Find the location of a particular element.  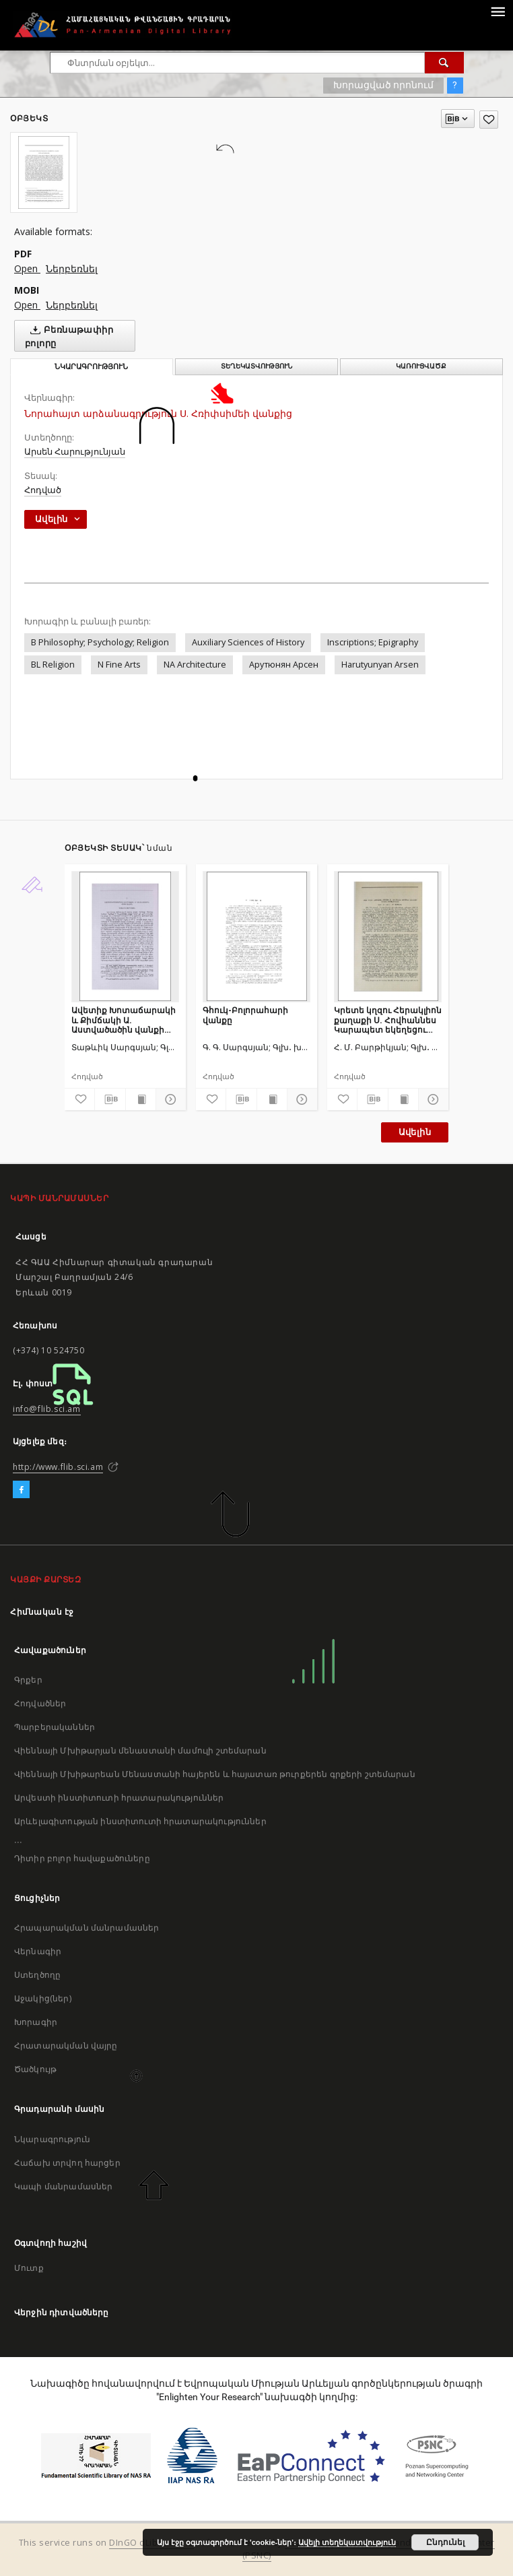

access security camera settings is located at coordinates (32, 886).